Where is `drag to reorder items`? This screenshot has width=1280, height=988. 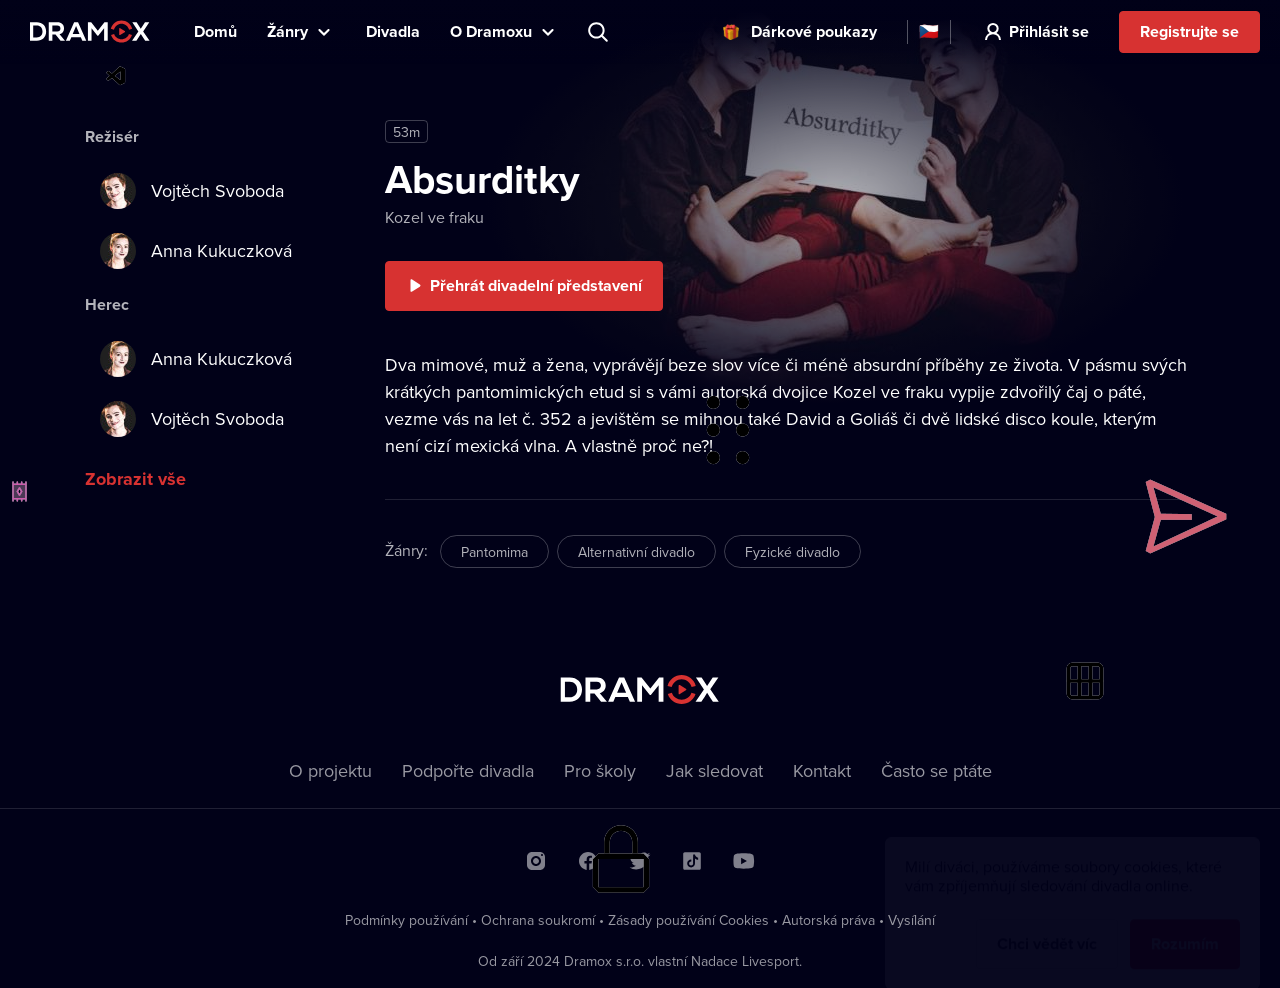
drag to reorder items is located at coordinates (728, 430).